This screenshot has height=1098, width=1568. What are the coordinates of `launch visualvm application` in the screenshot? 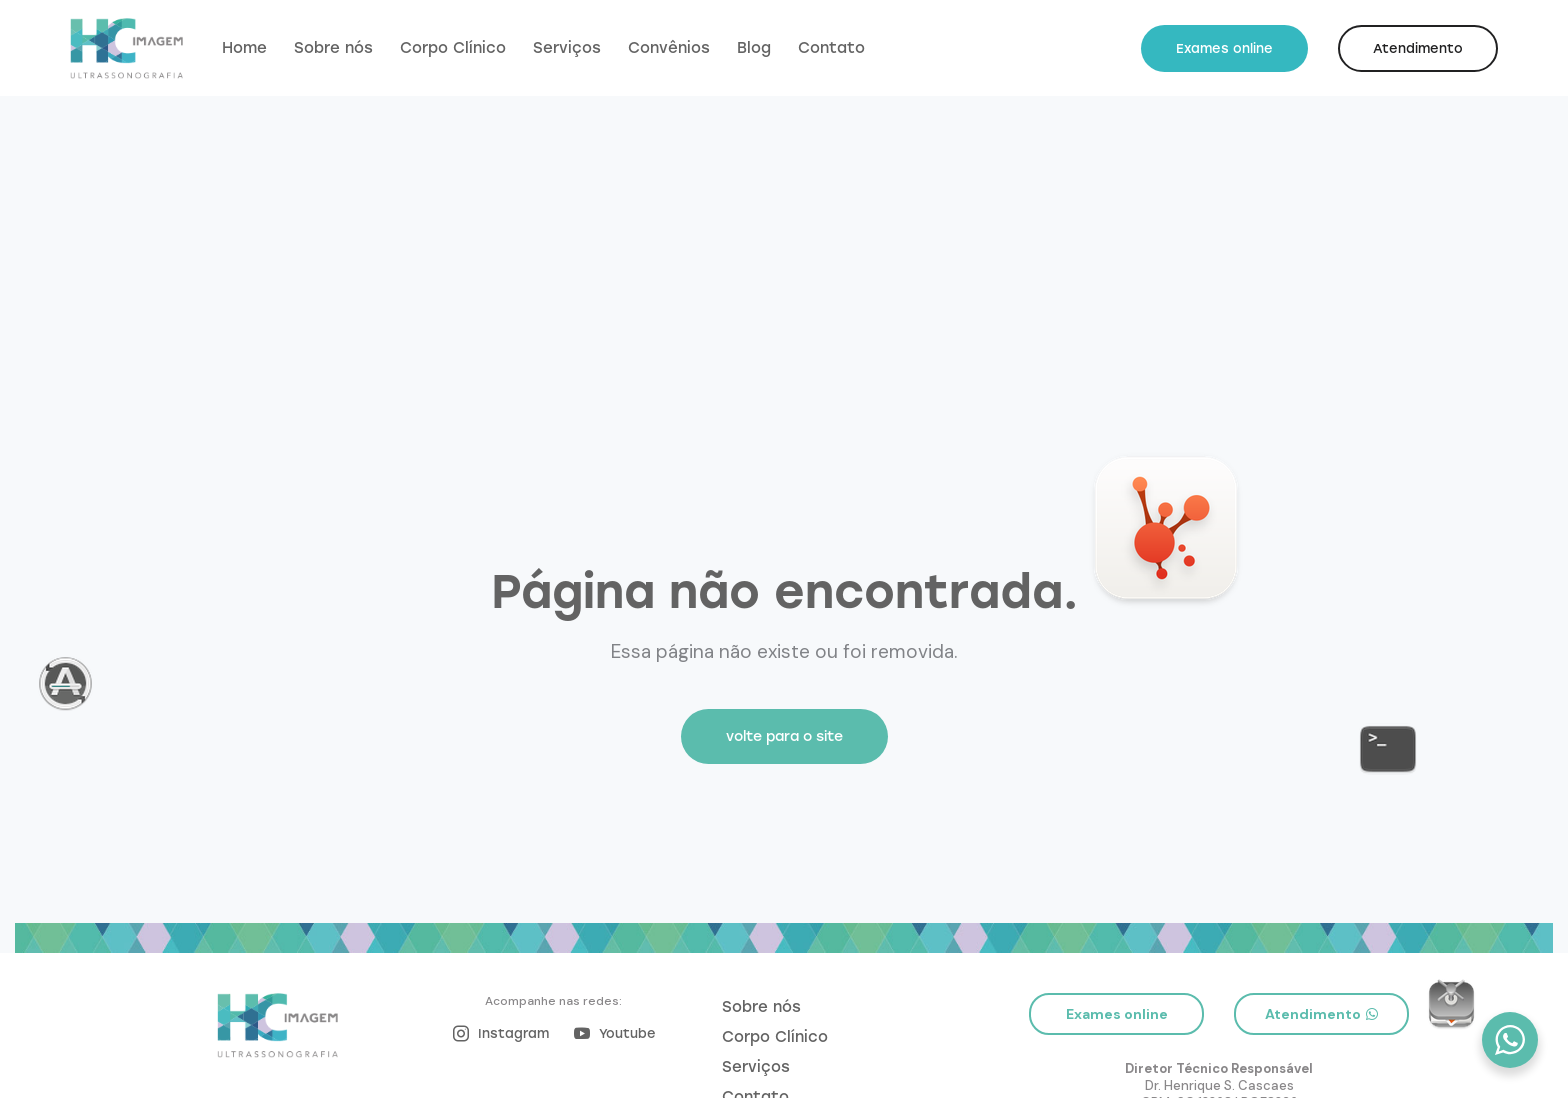 It's located at (1166, 528).